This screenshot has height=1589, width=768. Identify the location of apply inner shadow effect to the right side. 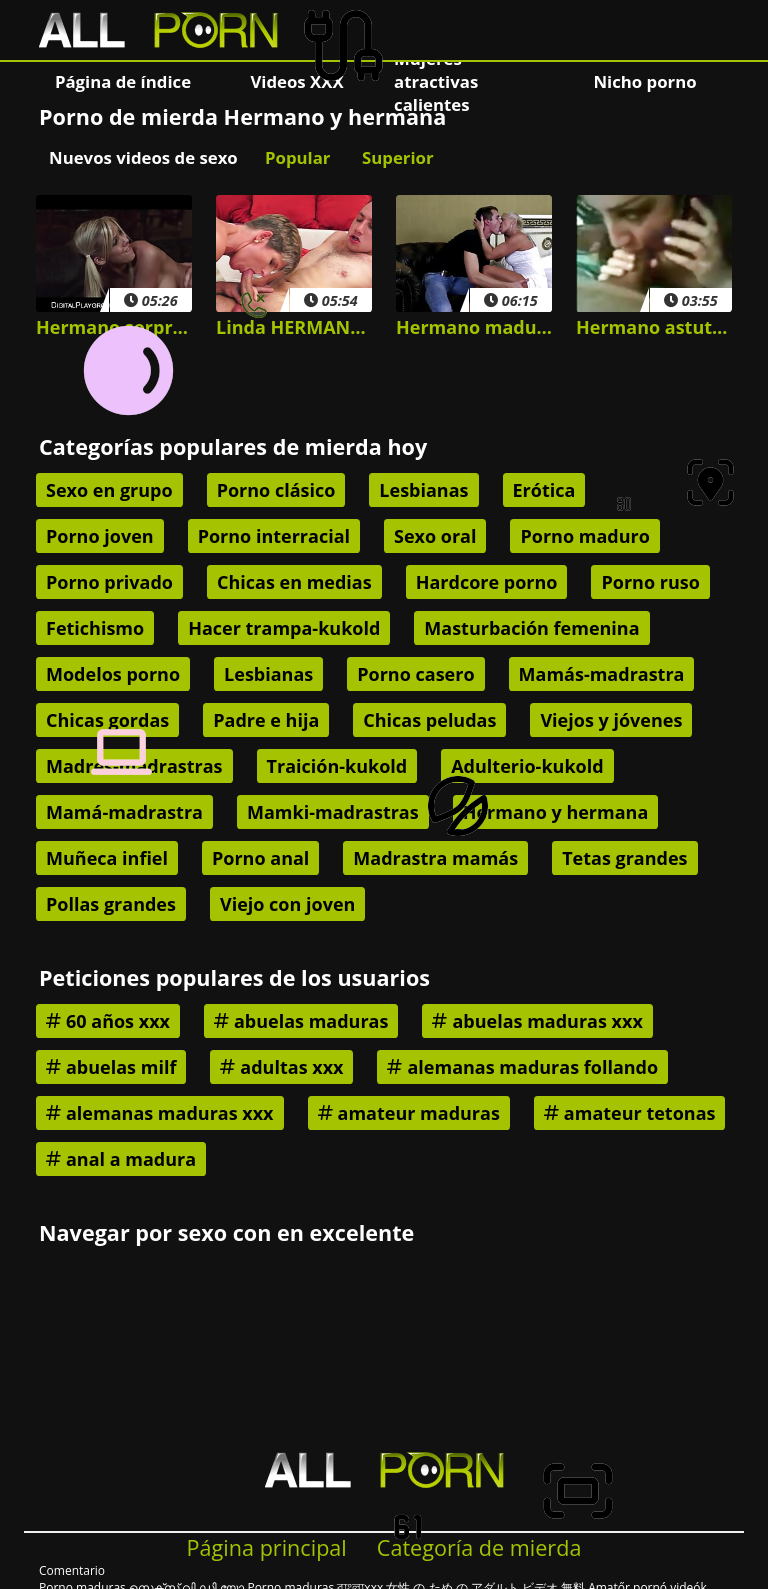
(128, 370).